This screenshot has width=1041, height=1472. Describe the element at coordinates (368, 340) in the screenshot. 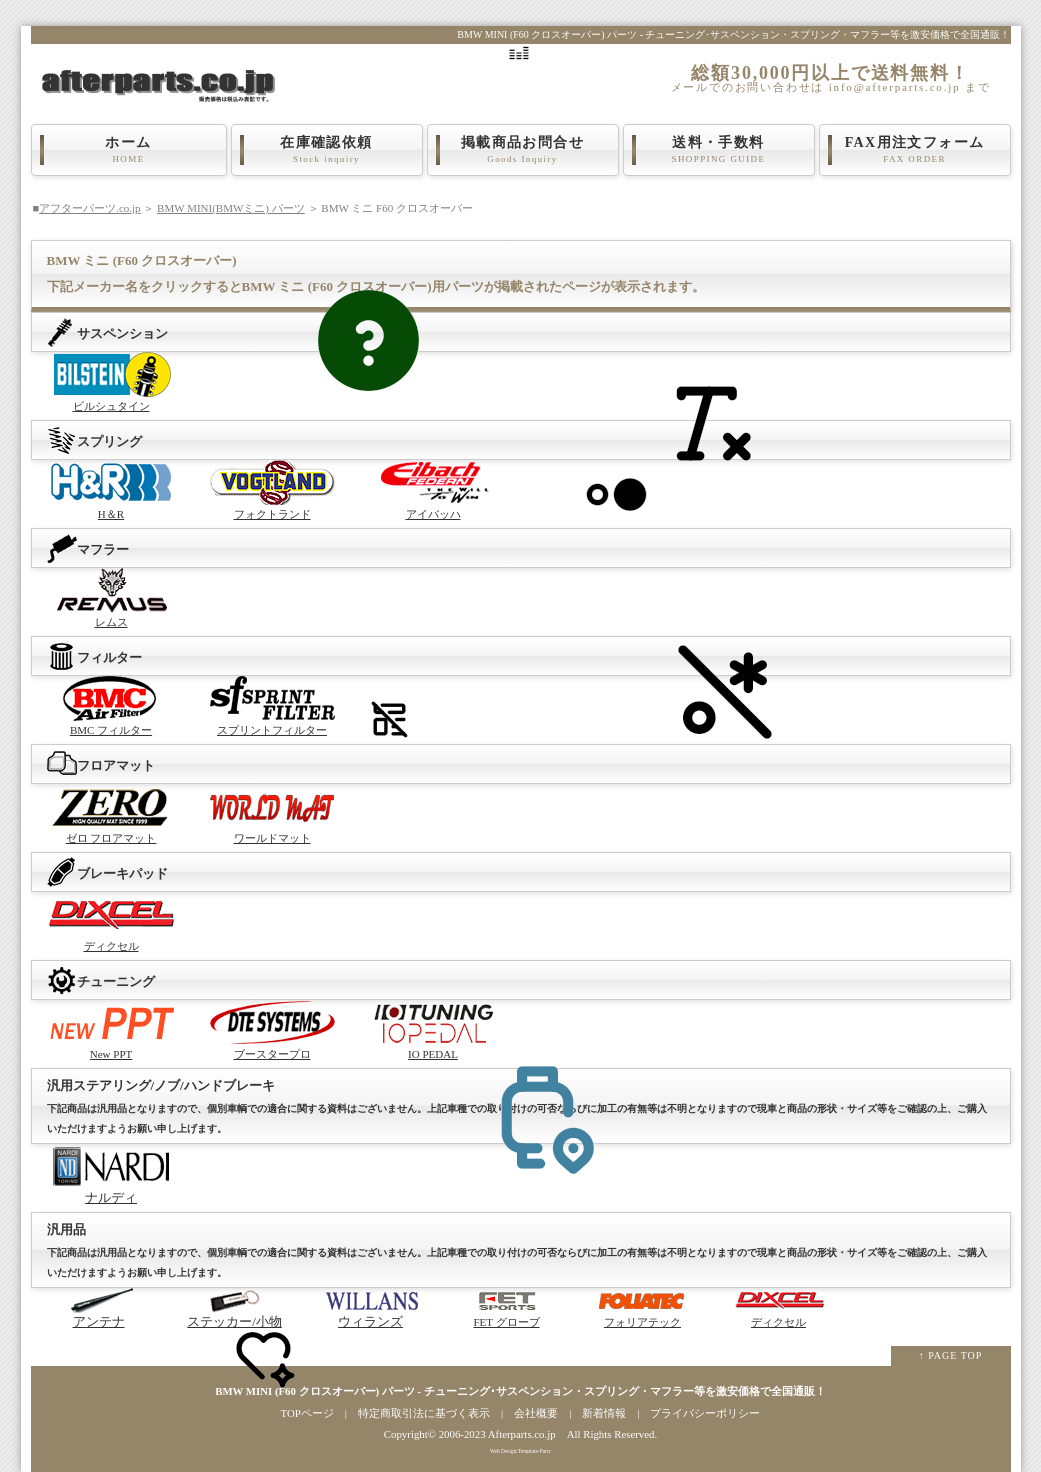

I see `access help or support information` at that location.